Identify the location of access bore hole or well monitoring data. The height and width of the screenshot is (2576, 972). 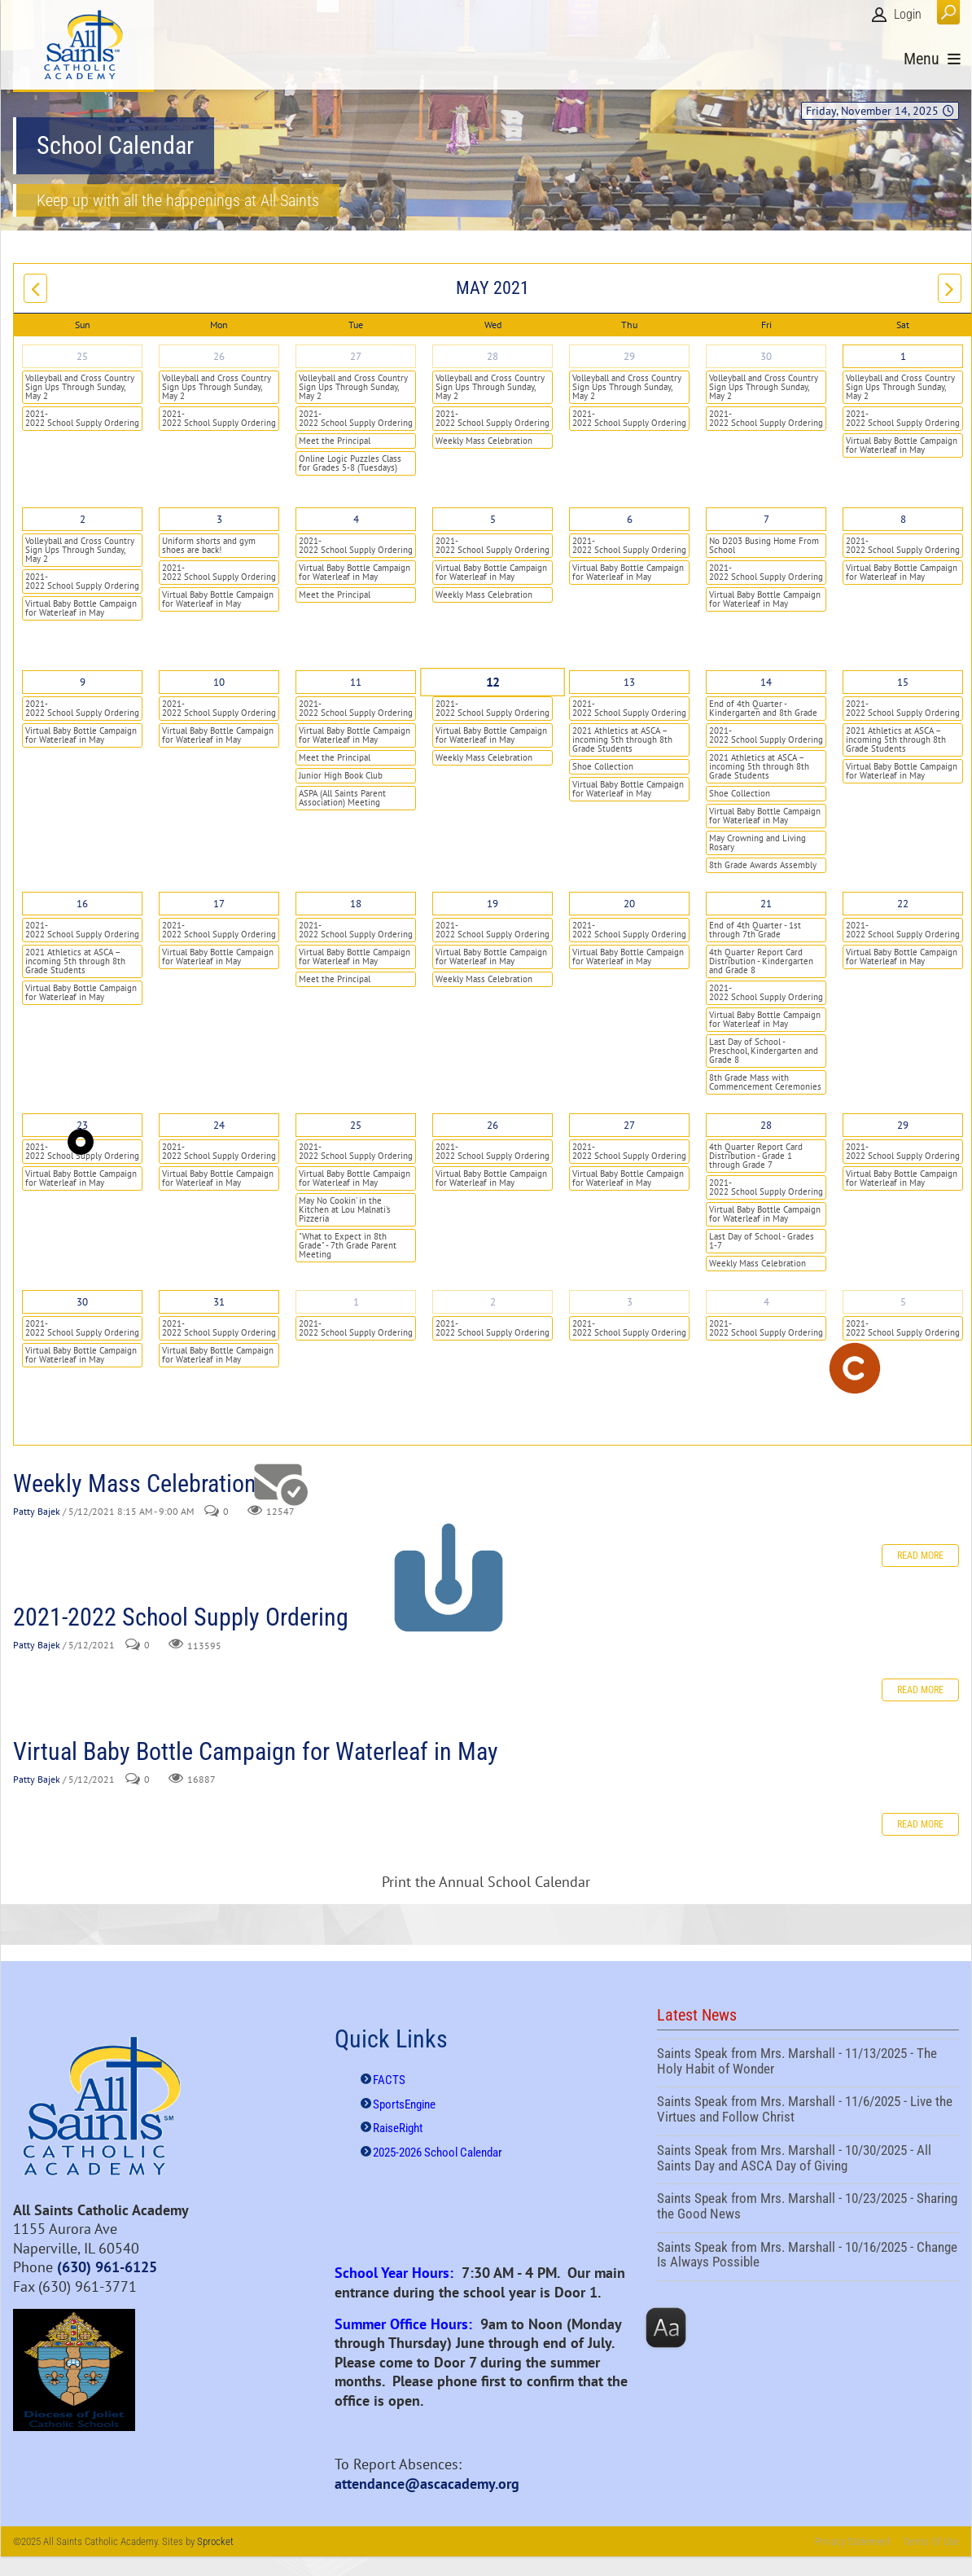
(449, 1578).